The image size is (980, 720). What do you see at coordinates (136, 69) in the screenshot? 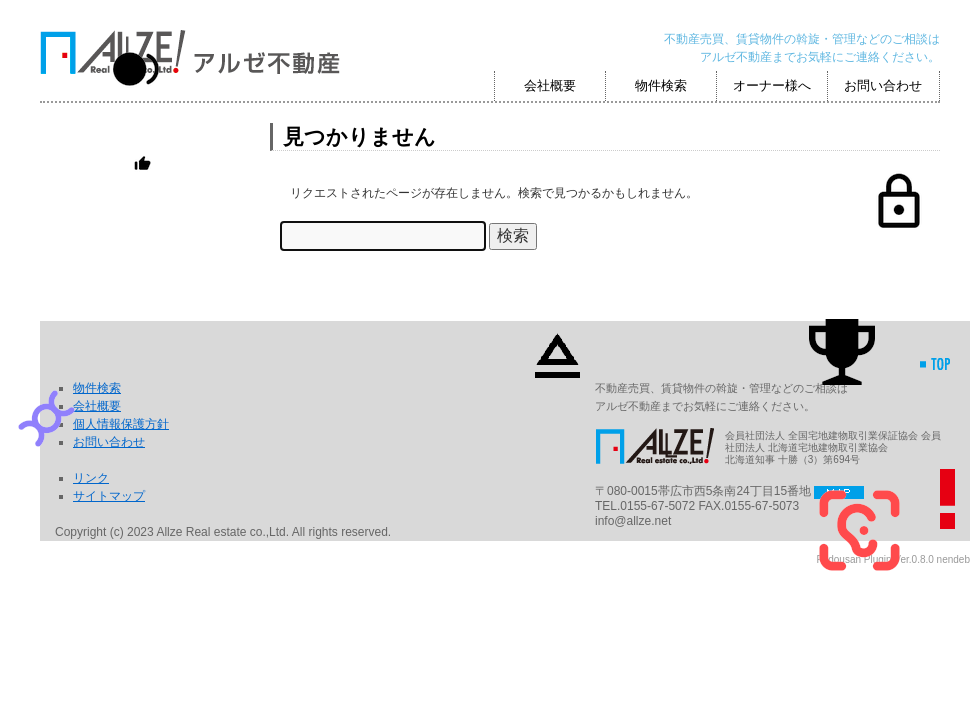
I see `indicates active recording or live broadcast` at bounding box center [136, 69].